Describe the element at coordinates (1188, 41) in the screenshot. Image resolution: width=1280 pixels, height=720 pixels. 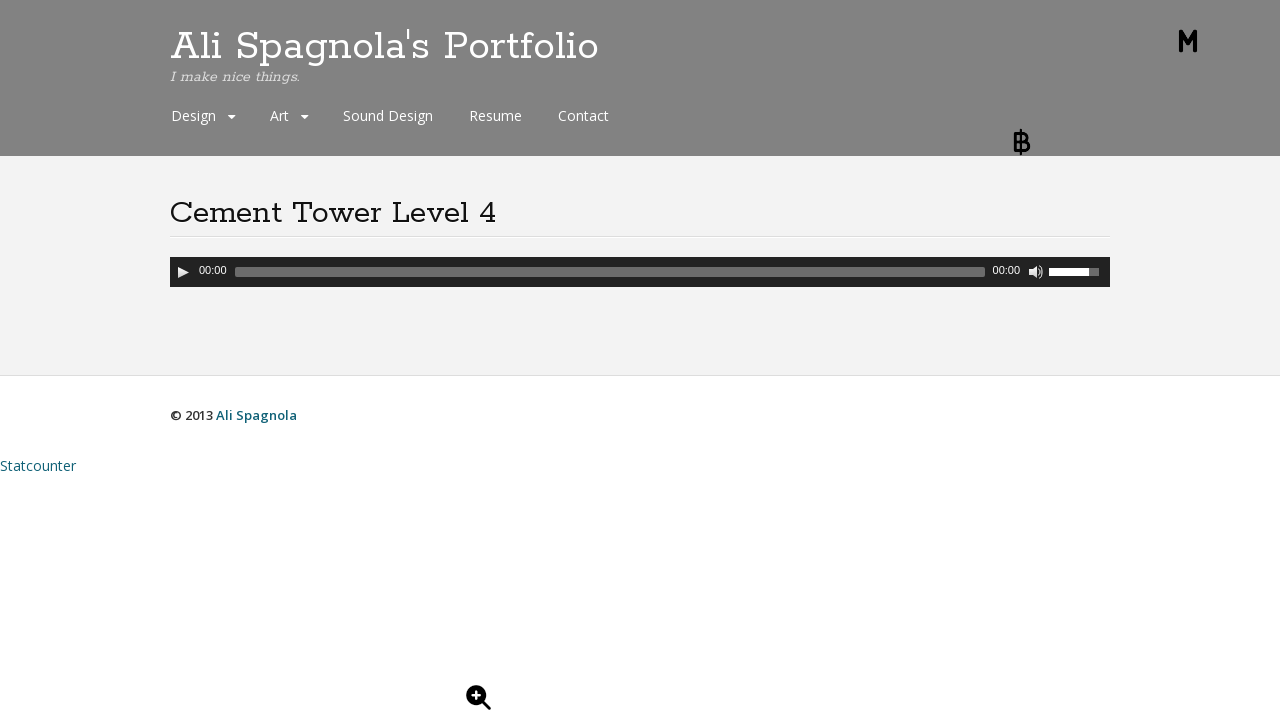
I see `indicates medium size option` at that location.